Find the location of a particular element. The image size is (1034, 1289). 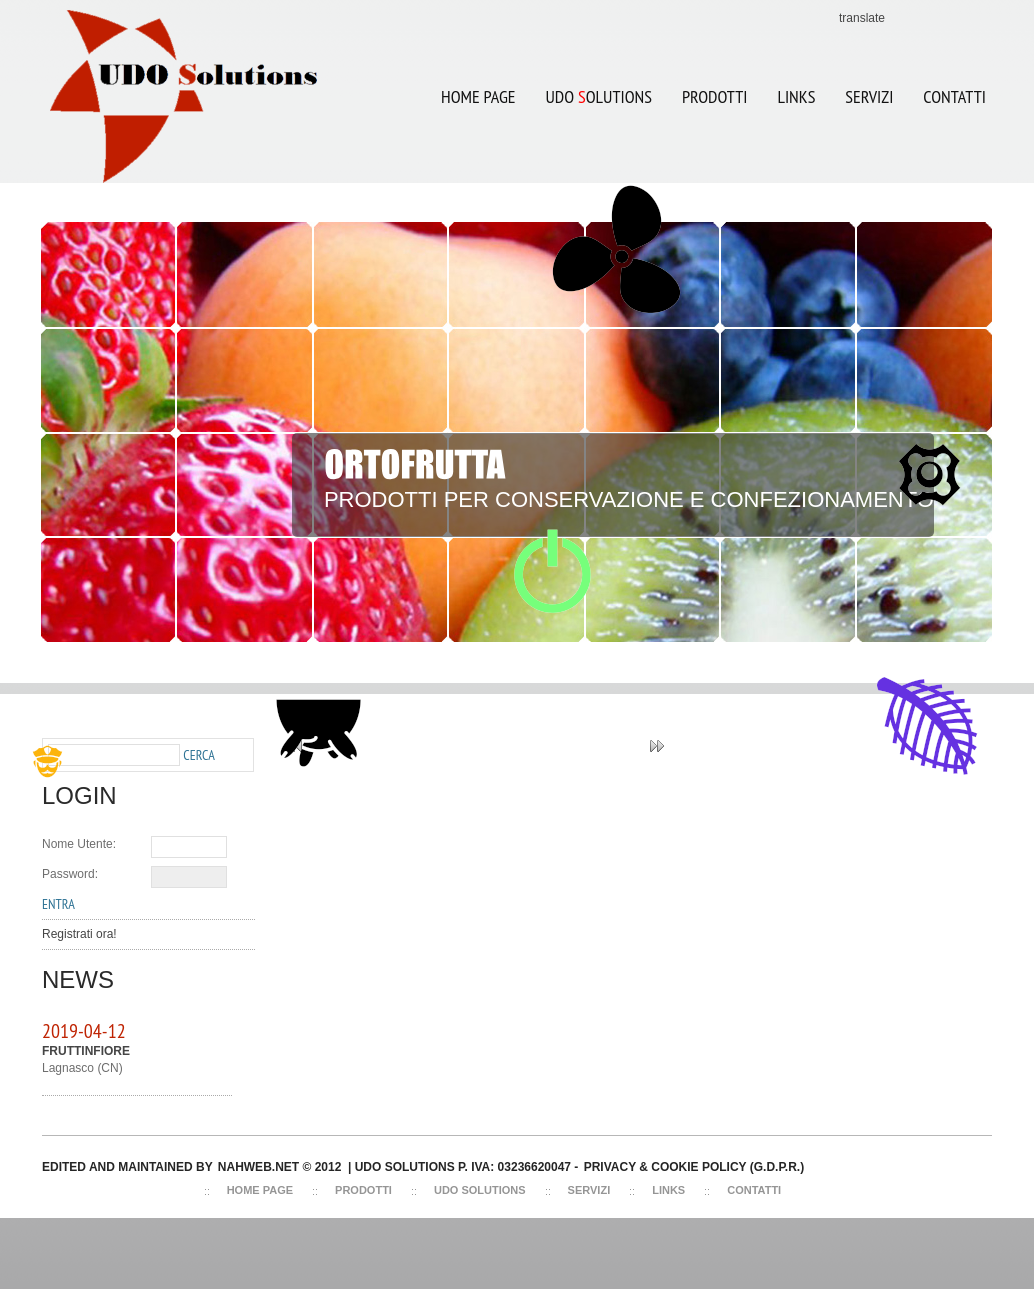

contact law enforcement or security is located at coordinates (47, 761).